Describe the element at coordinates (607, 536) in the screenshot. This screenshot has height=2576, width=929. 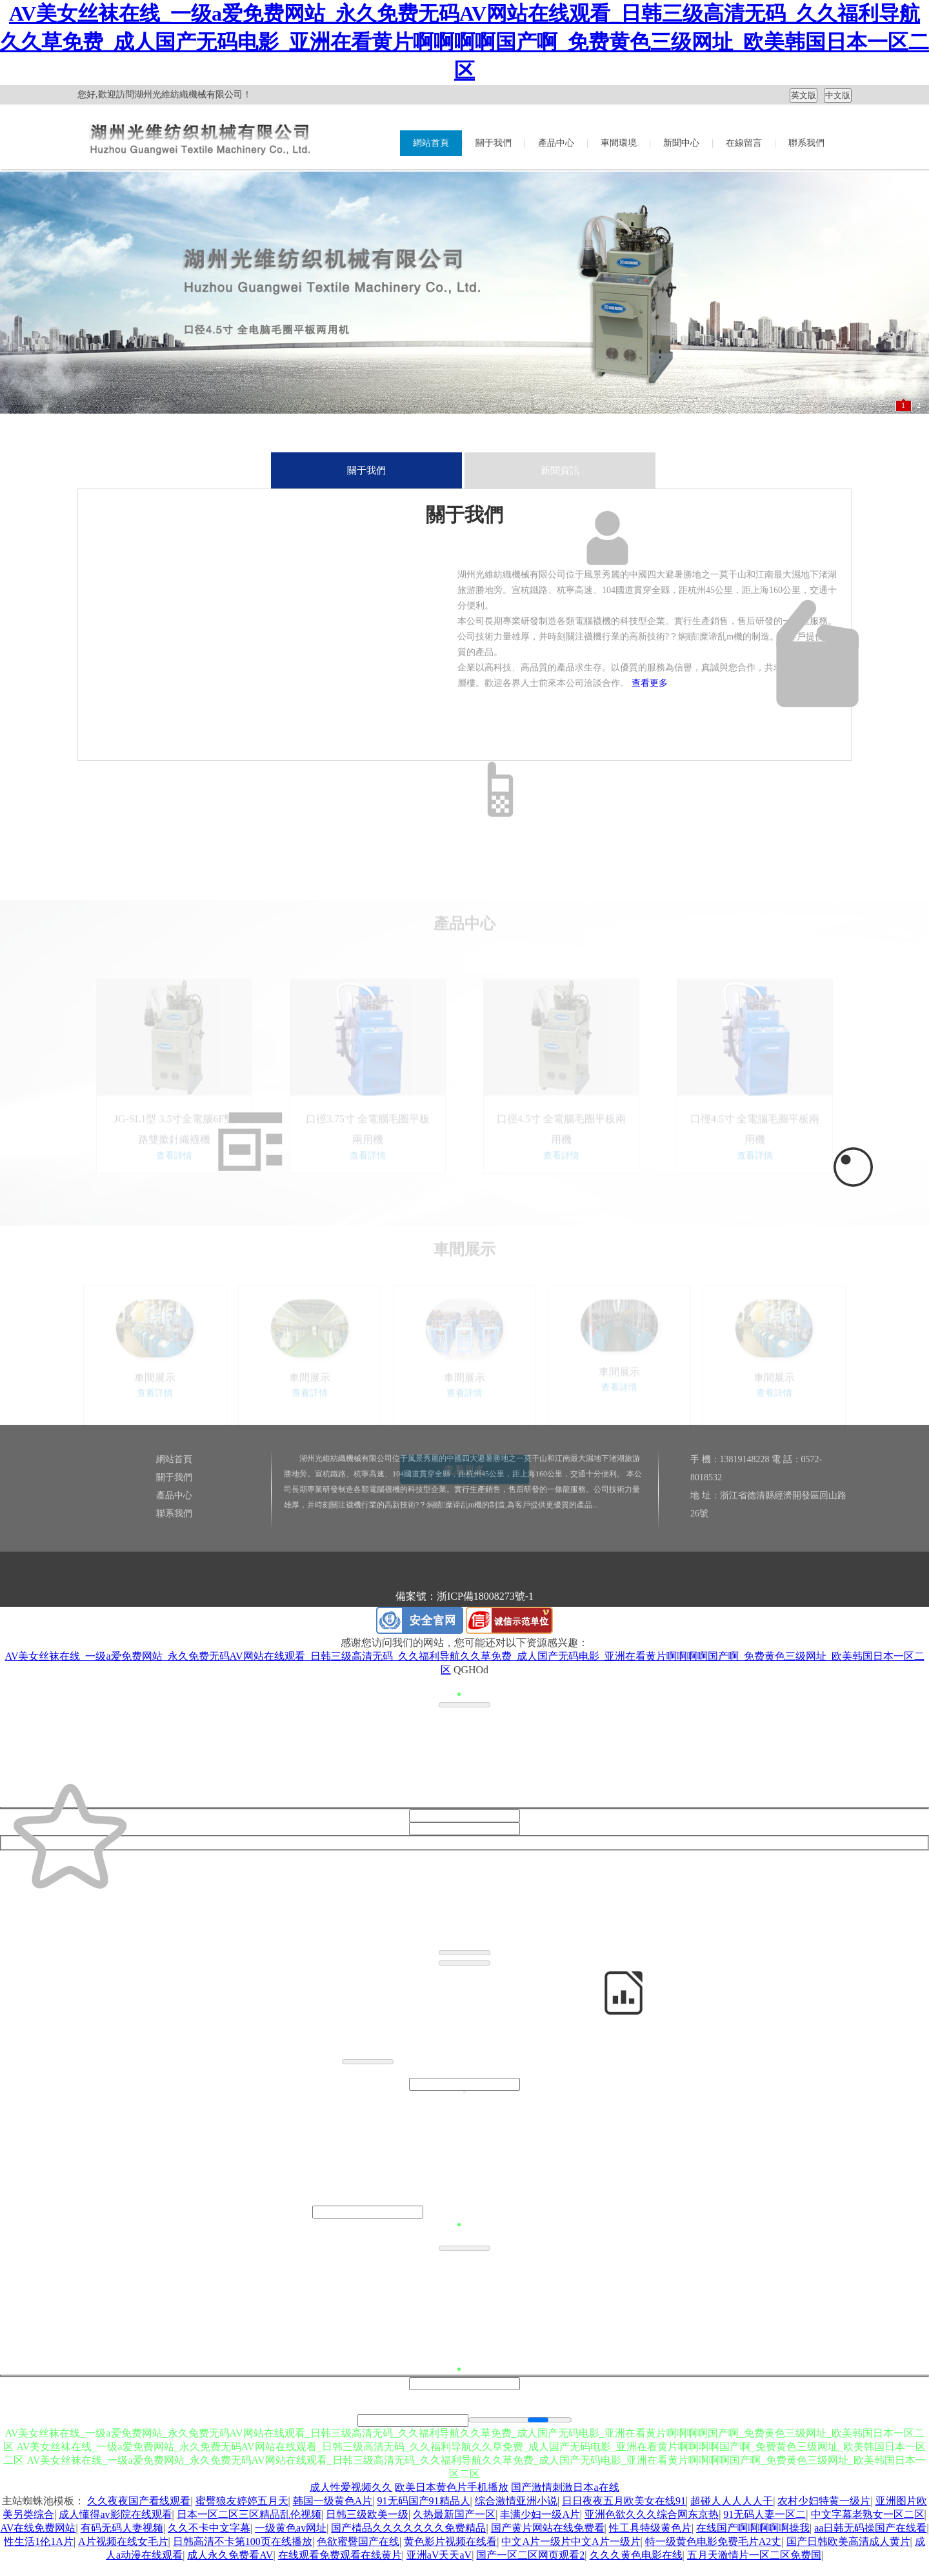
I see `default user profile placeholder` at that location.